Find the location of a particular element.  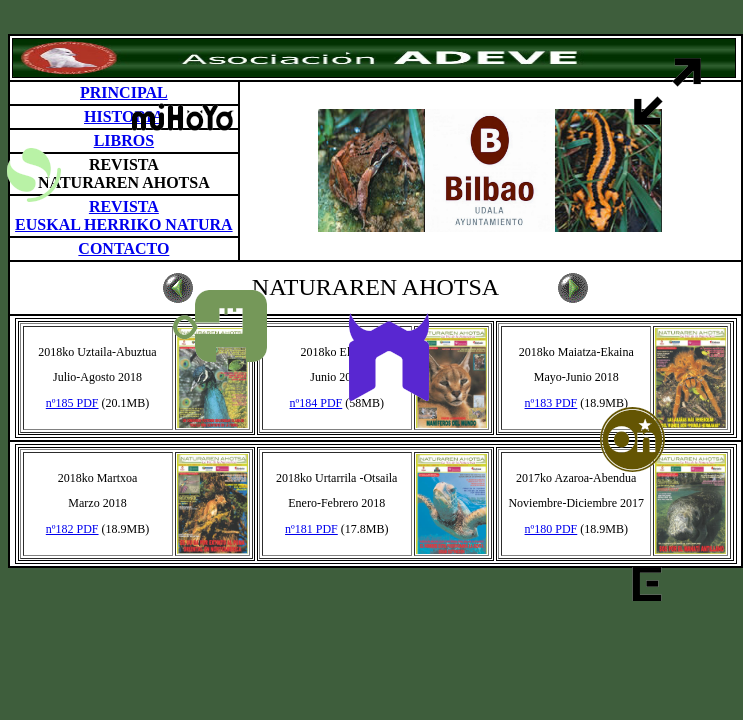

nodemon development tool logo is located at coordinates (389, 357).